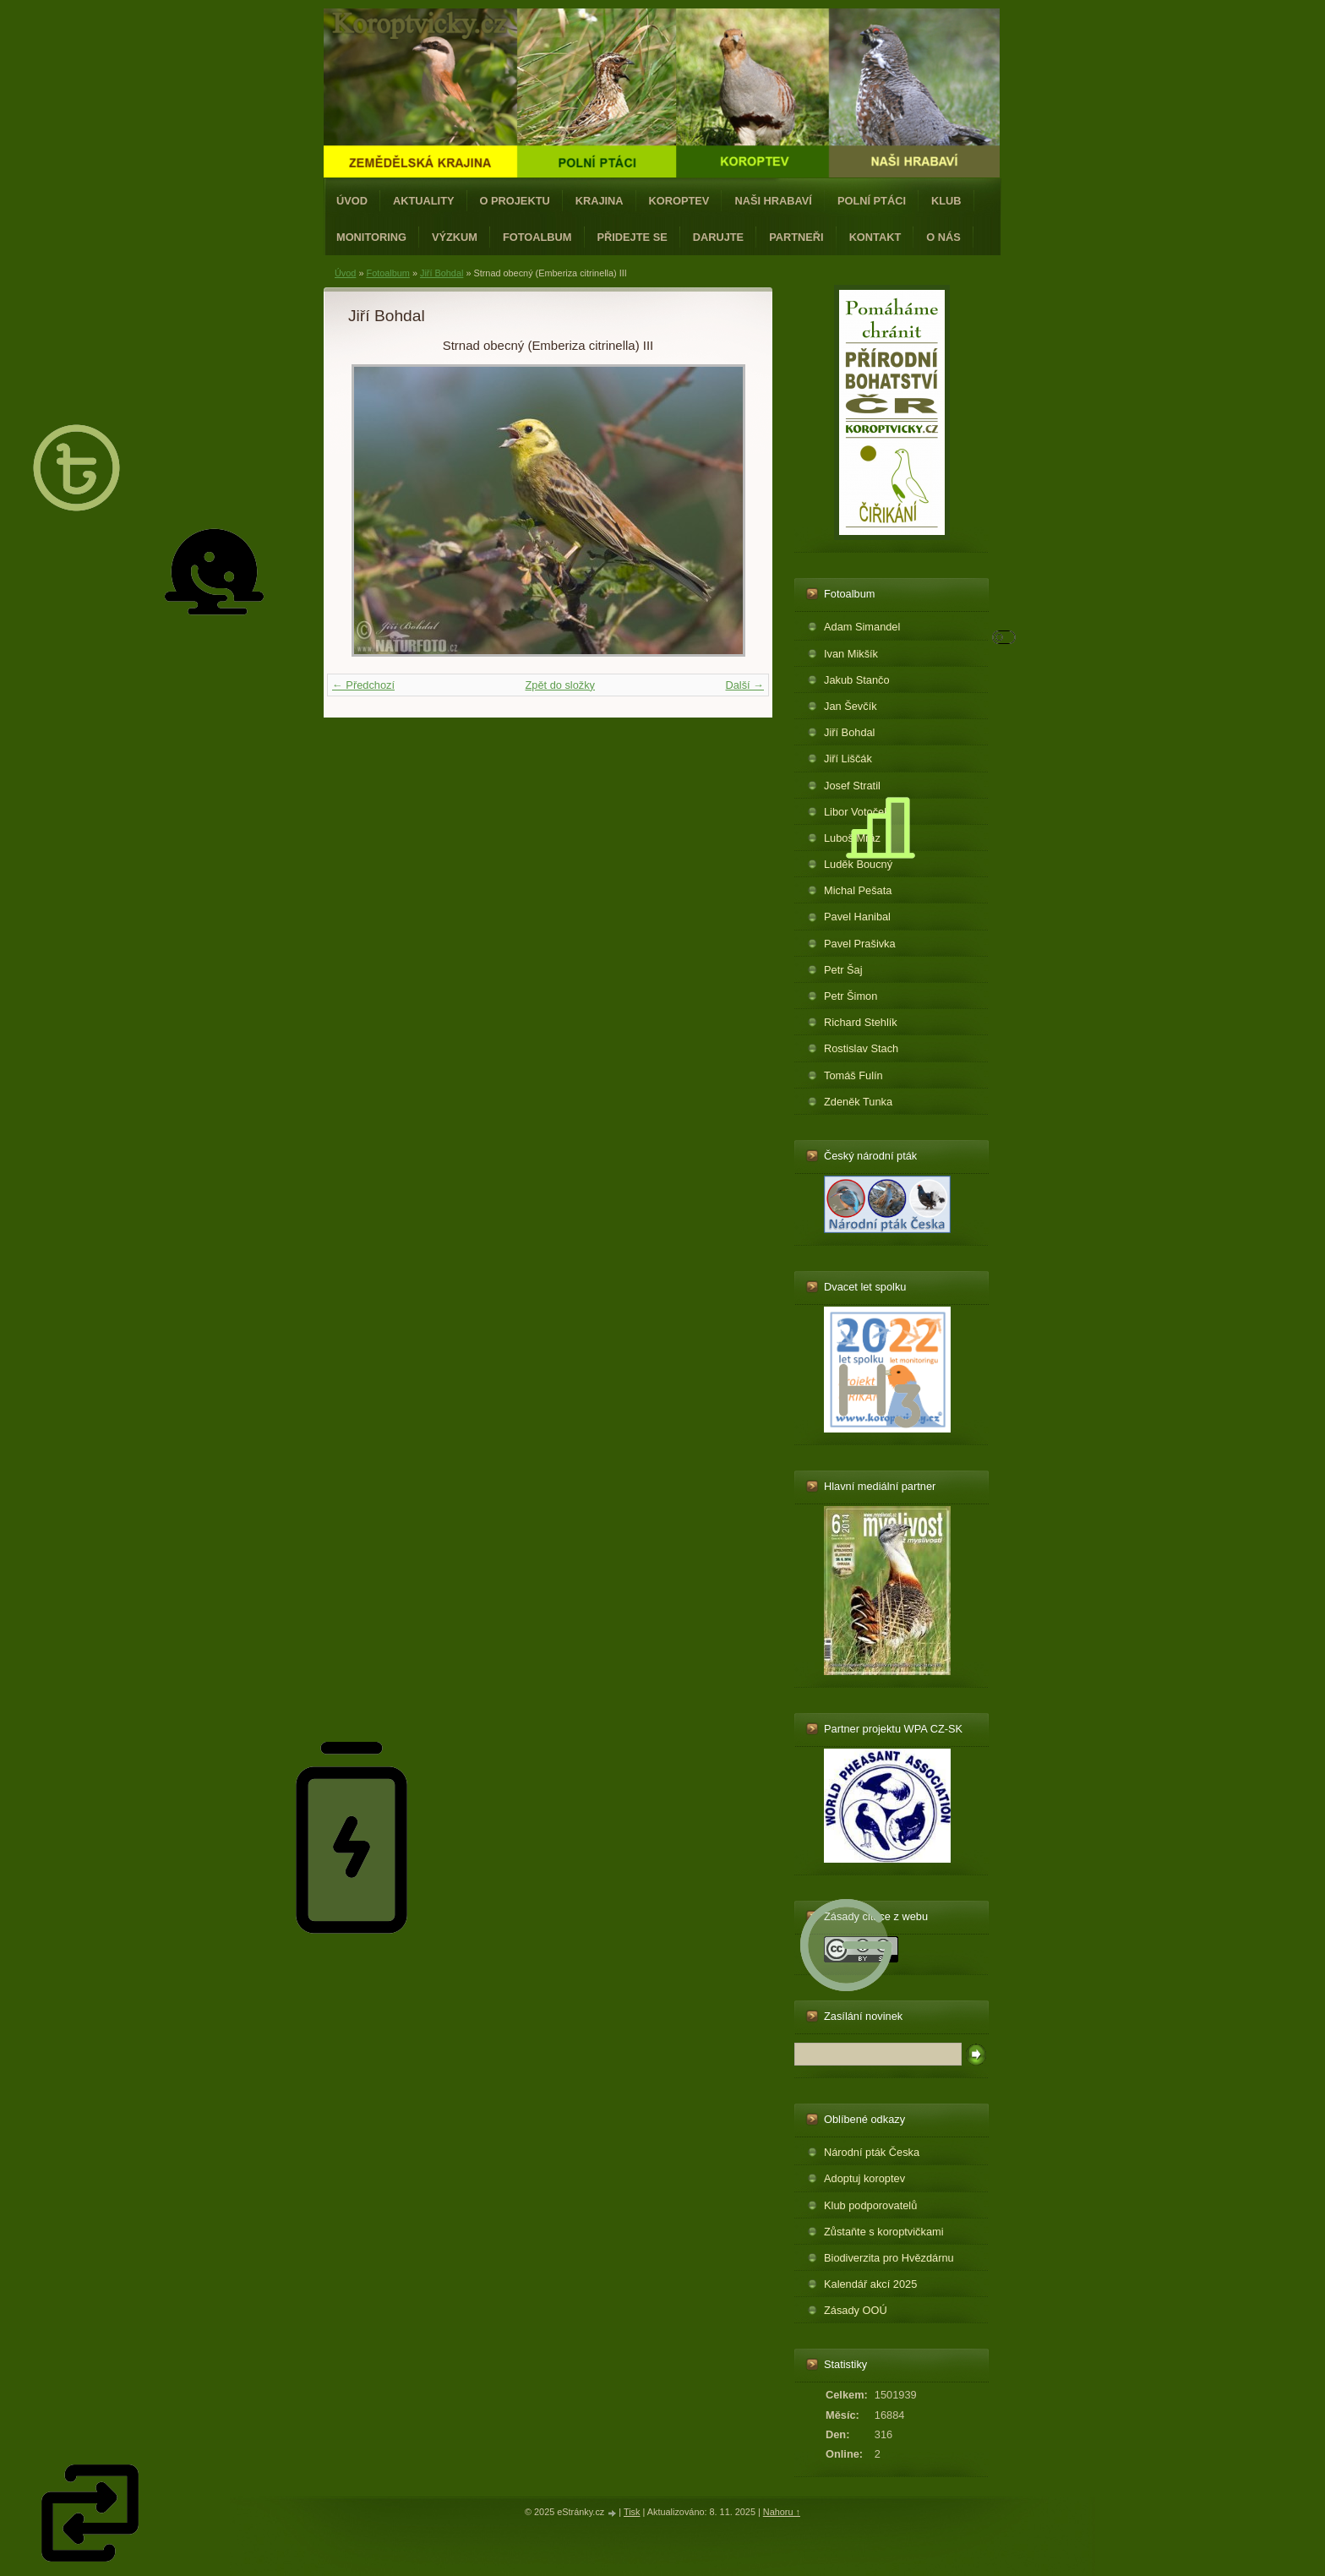  I want to click on view analytics or statistics, so click(881, 829).